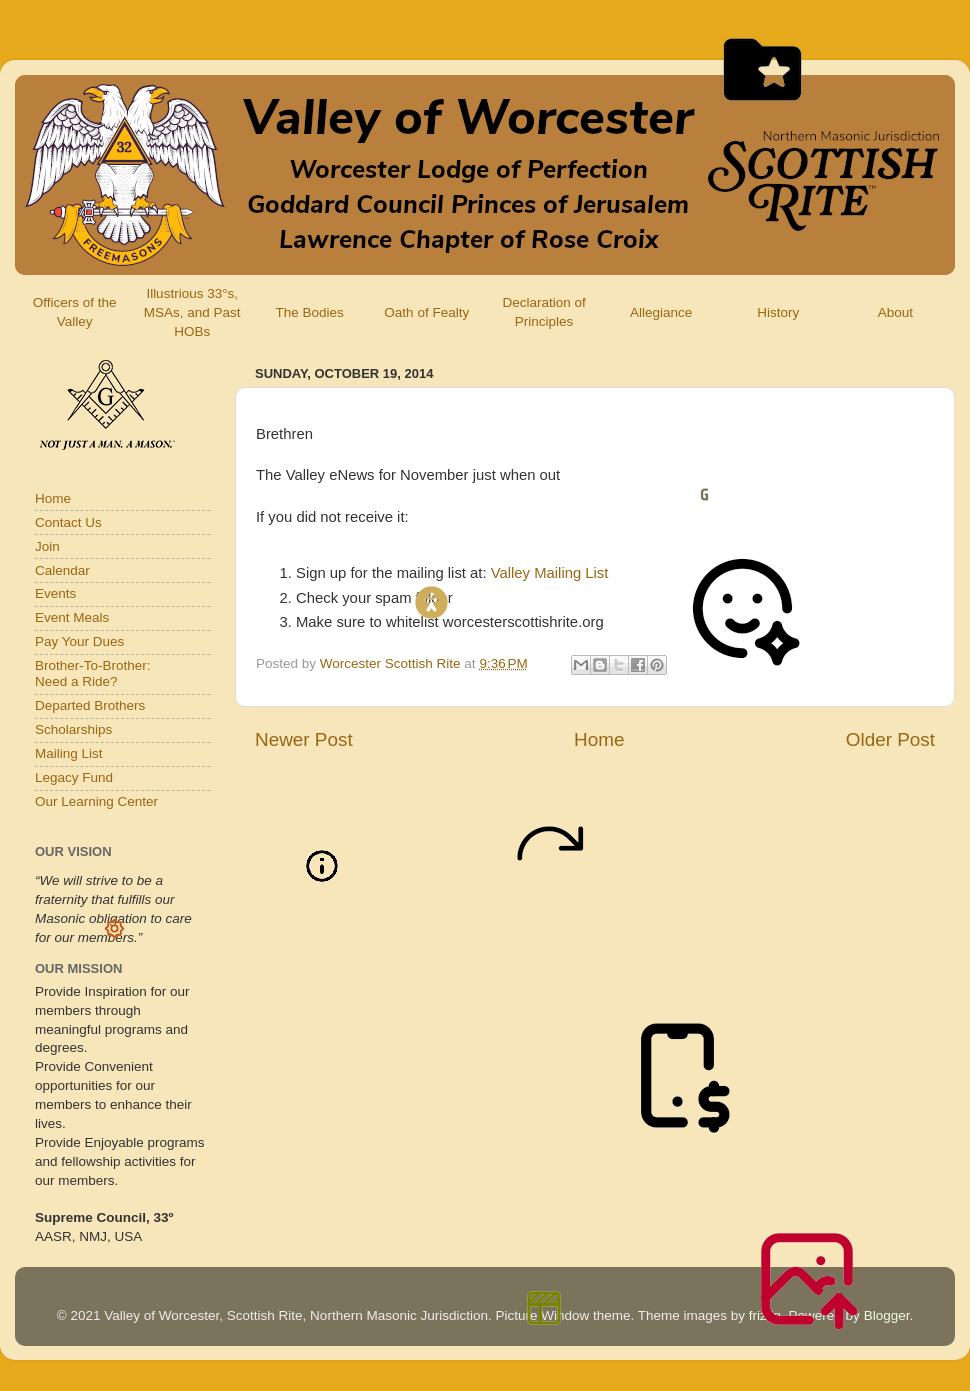  Describe the element at coordinates (704, 494) in the screenshot. I see `indicates items starting with the letter G` at that location.